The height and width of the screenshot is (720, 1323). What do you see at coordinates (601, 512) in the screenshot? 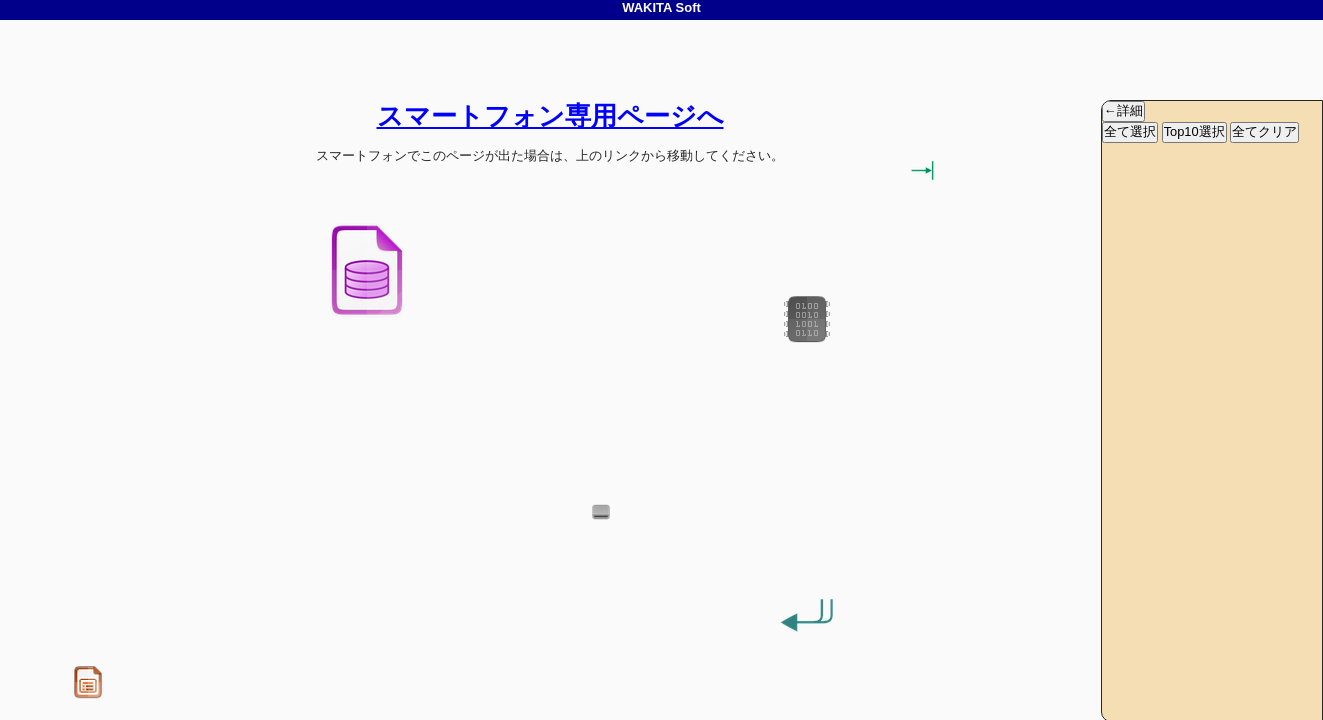
I see `access removable storage device` at bounding box center [601, 512].